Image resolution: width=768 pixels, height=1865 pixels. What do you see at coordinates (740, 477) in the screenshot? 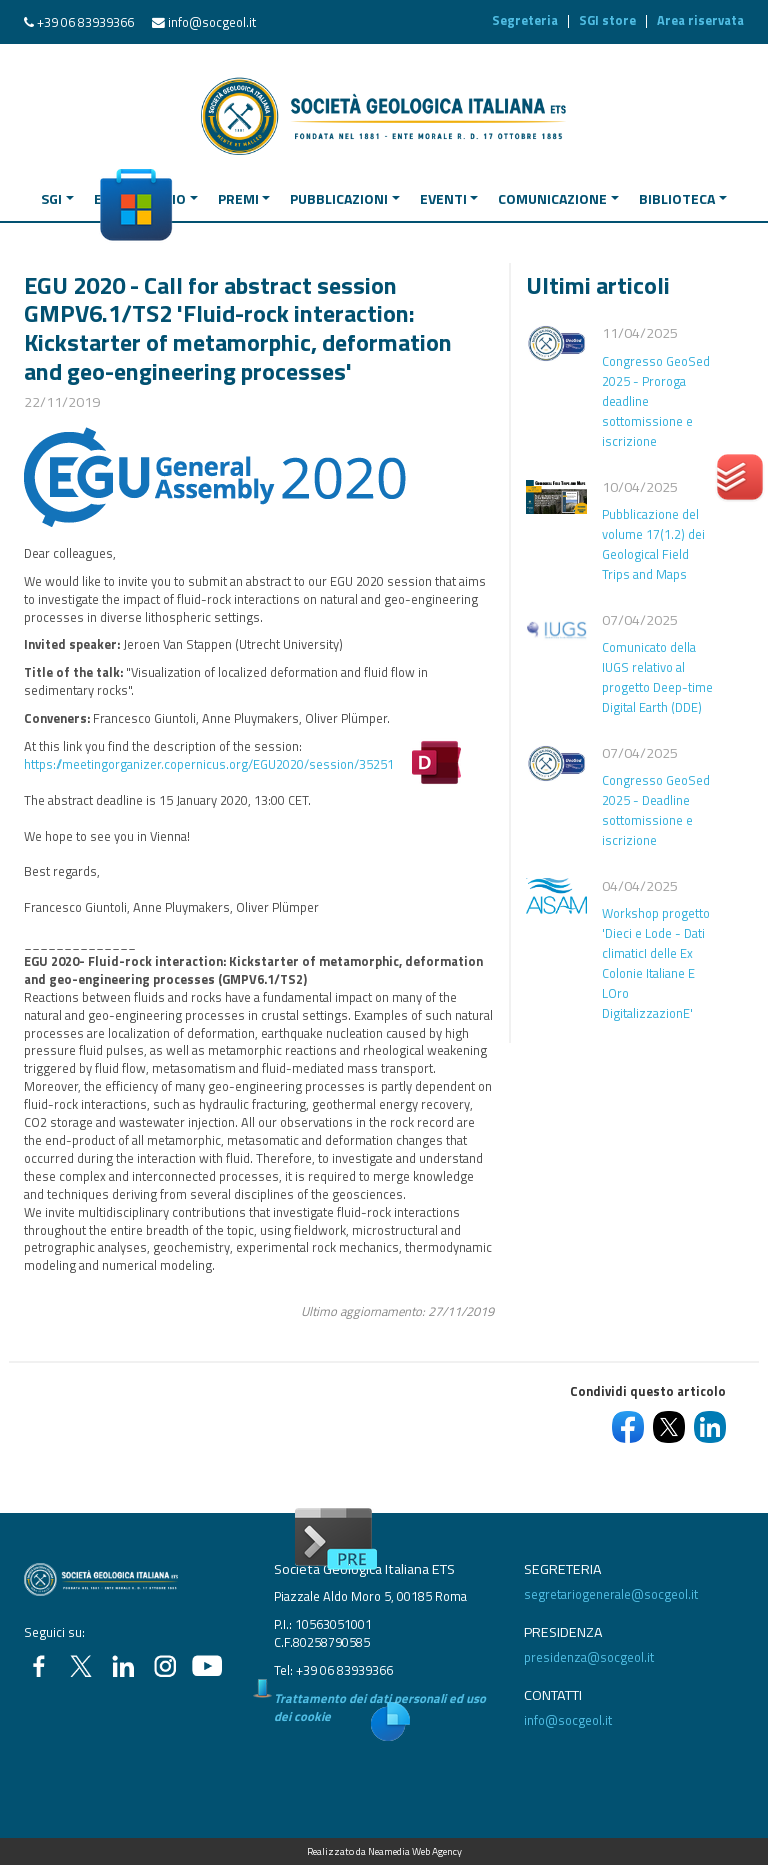
I see `open todoist task management app` at bounding box center [740, 477].